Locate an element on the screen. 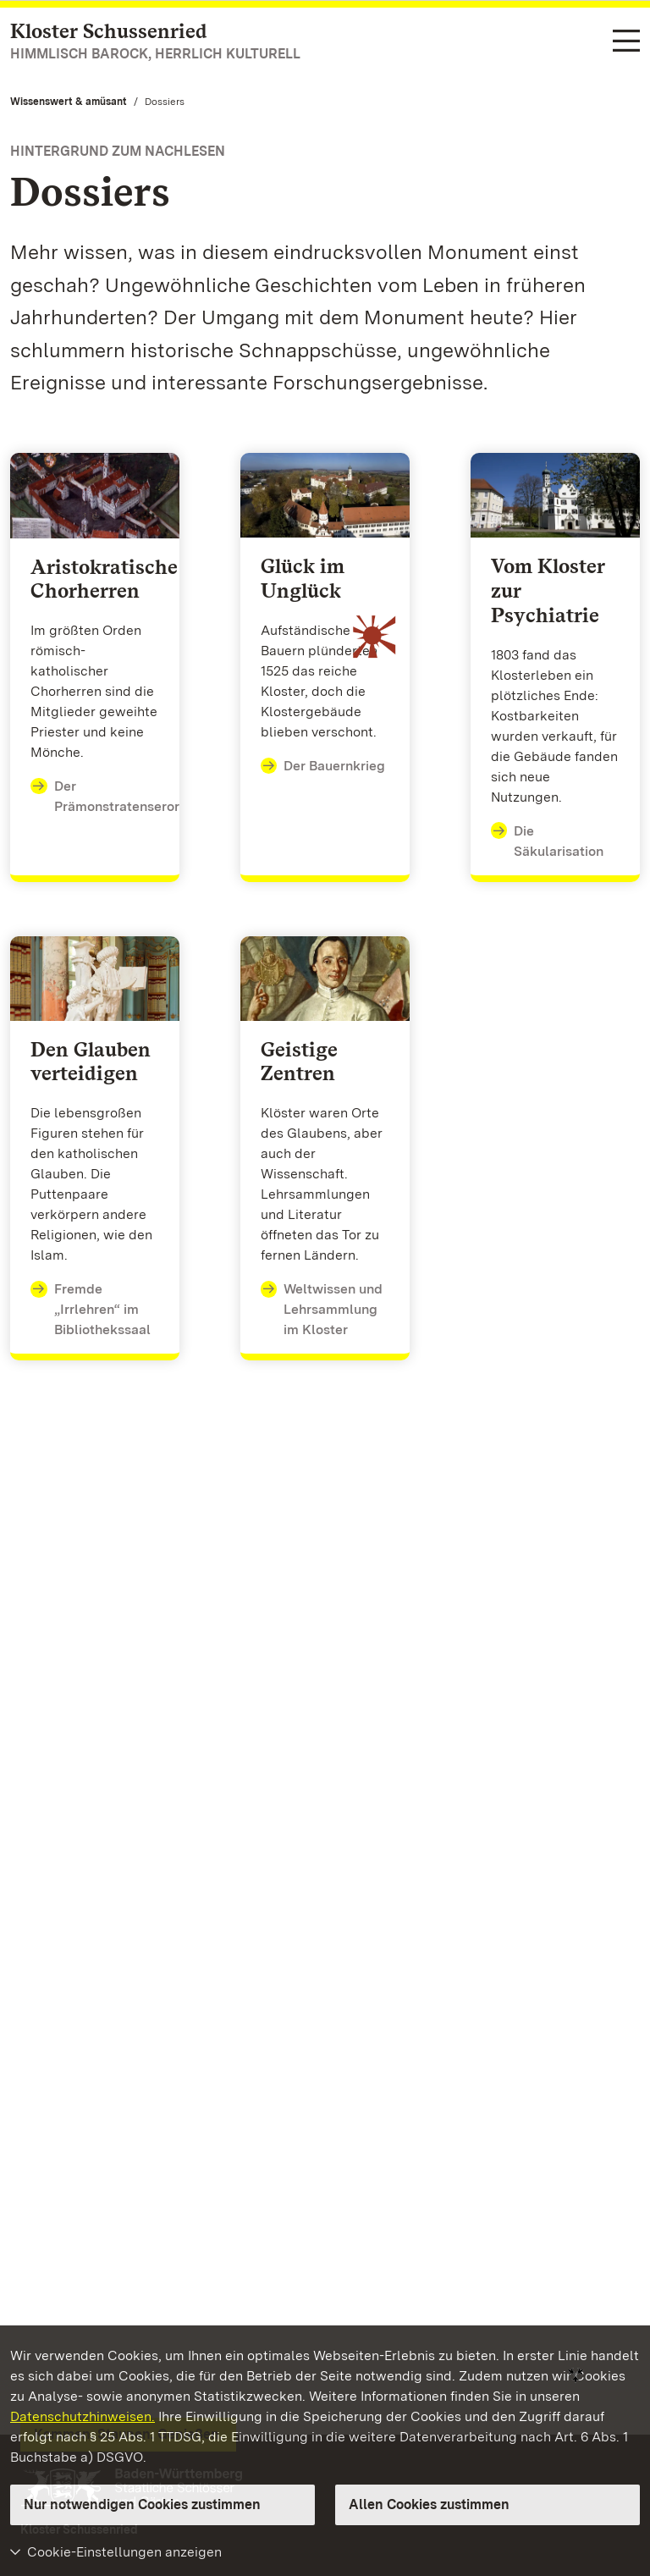 This screenshot has width=650, height=2576. indicates an explosion or blast effect in gameplay is located at coordinates (374, 637).